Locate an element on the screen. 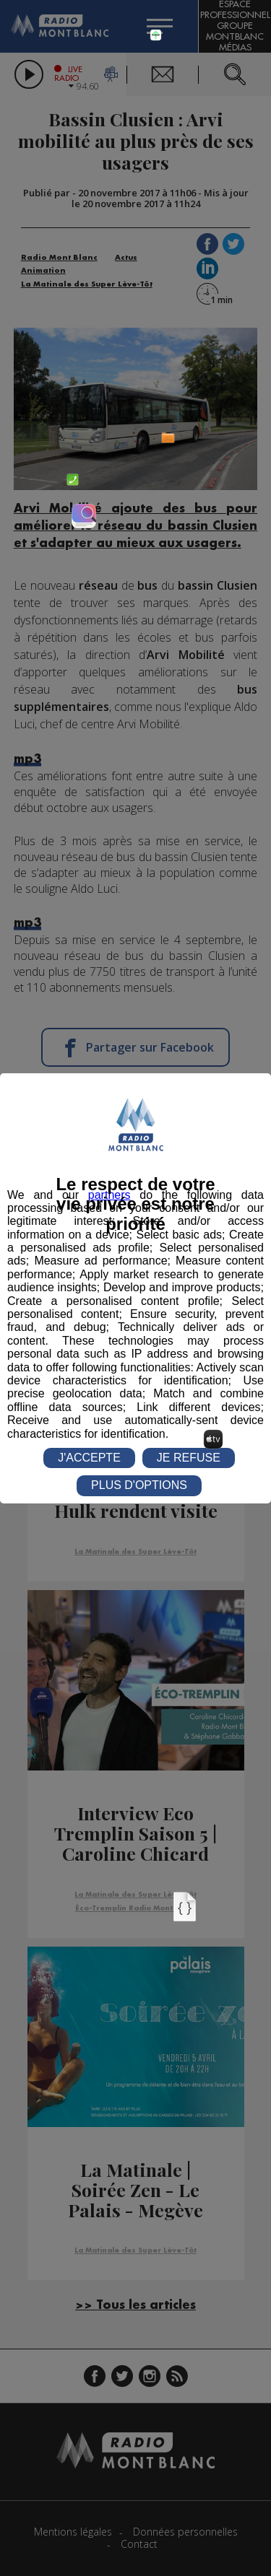 The height and width of the screenshot is (2576, 271). open your games folder is located at coordinates (168, 437).